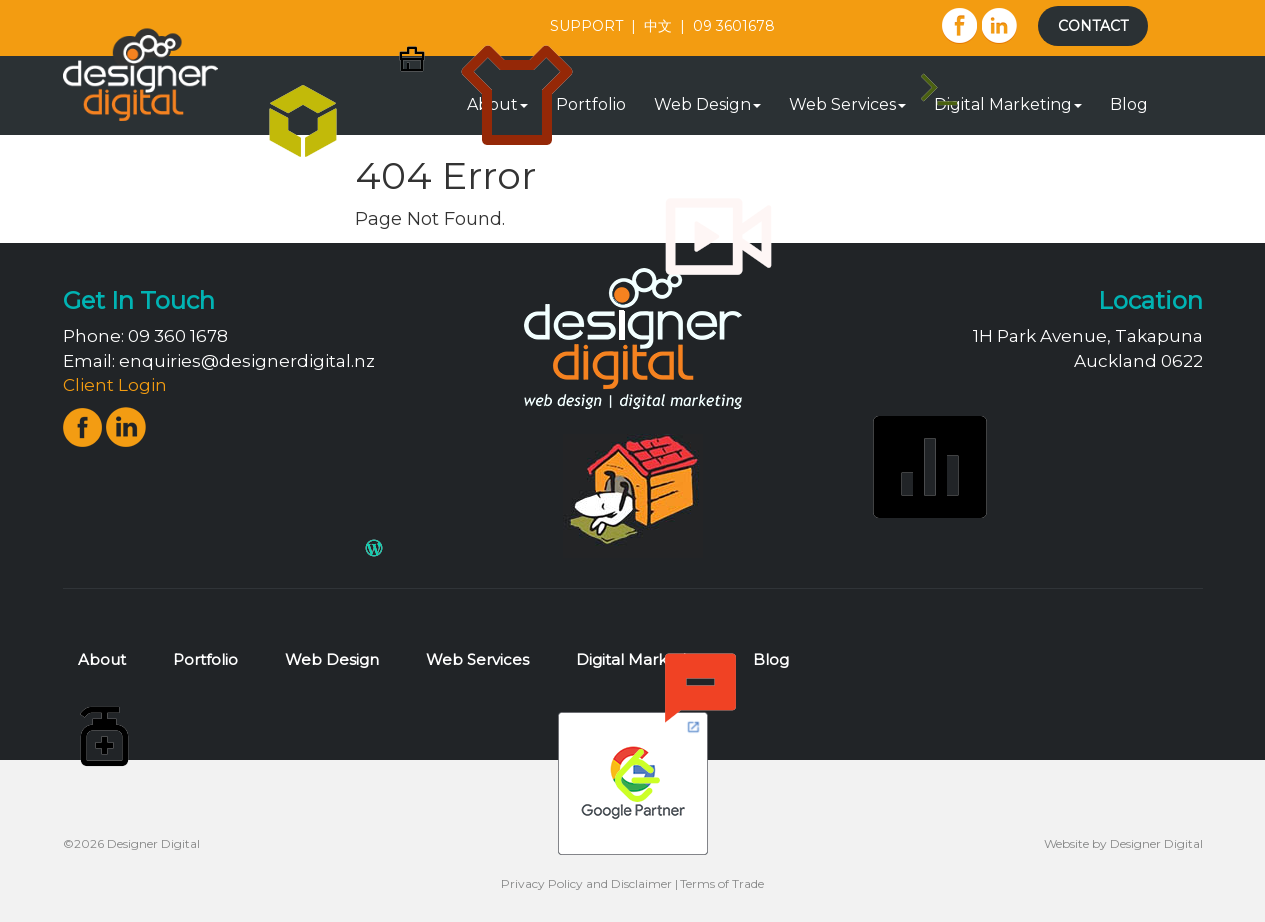 This screenshot has width=1265, height=922. Describe the element at coordinates (517, 95) in the screenshot. I see `browse clothing or apparel items` at that location.